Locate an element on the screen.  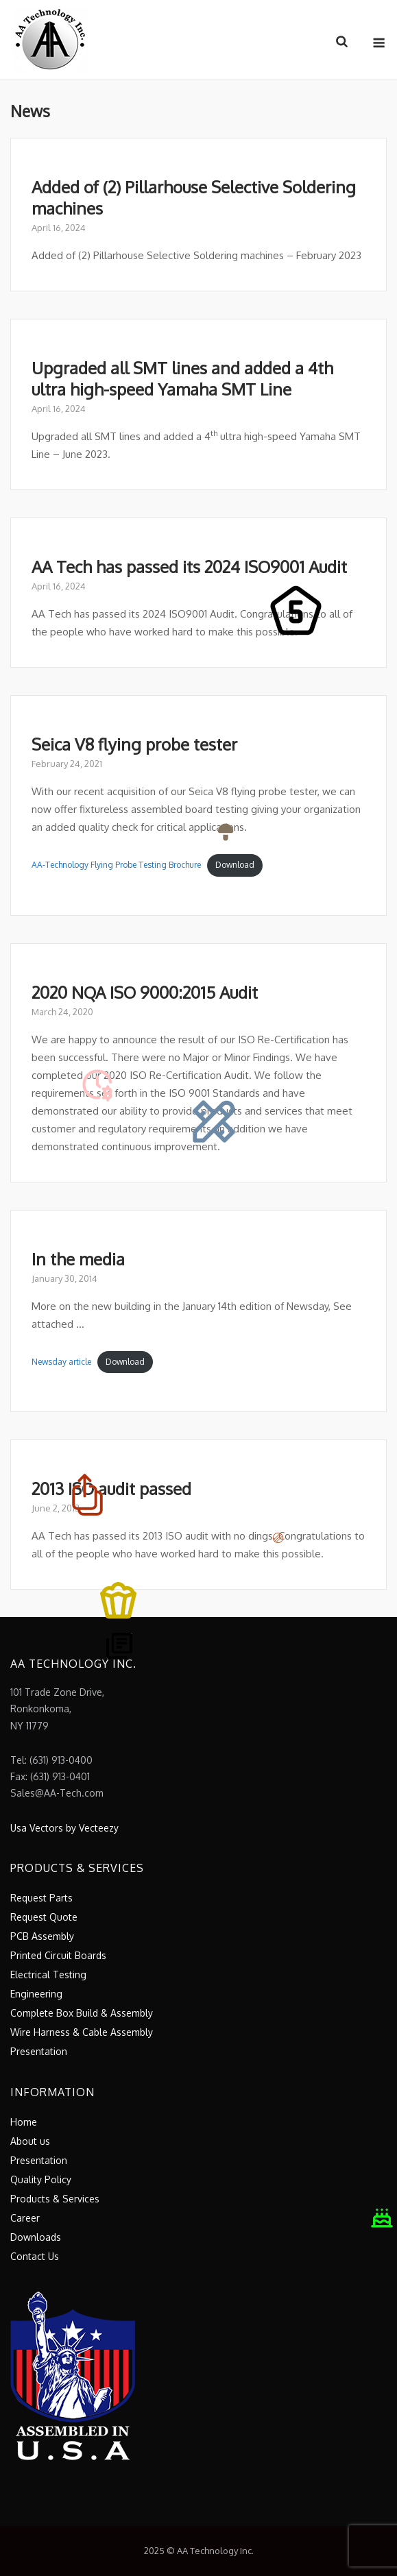
browse or access food/ingredient categories is located at coordinates (226, 832).